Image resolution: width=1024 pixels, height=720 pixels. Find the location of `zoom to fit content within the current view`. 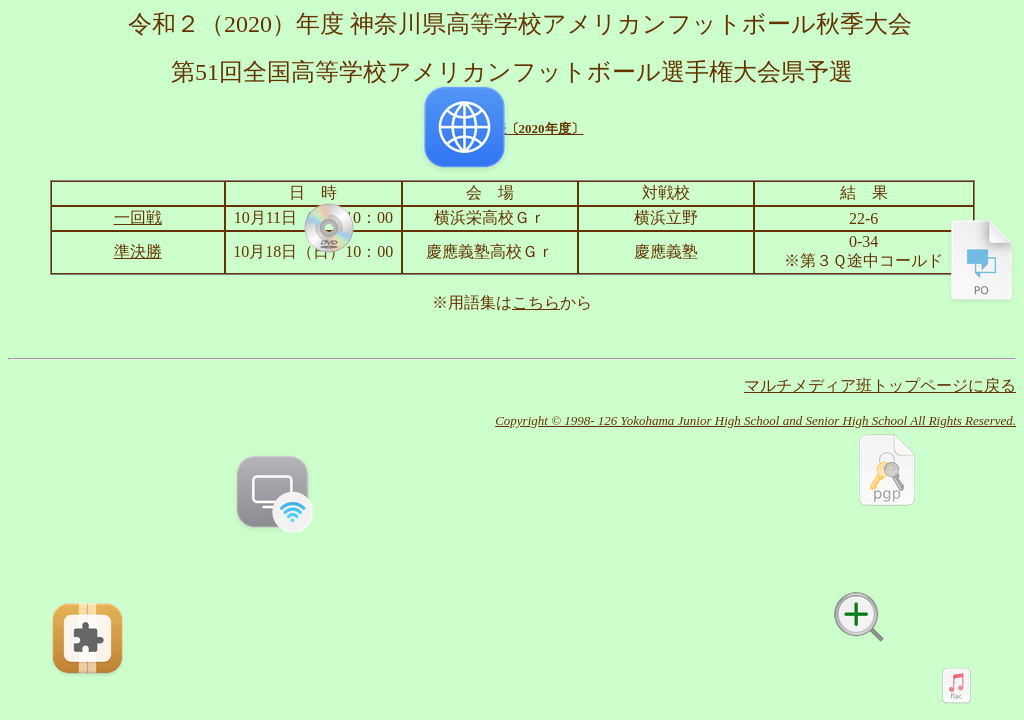

zoom to fit content within the current view is located at coordinates (859, 617).